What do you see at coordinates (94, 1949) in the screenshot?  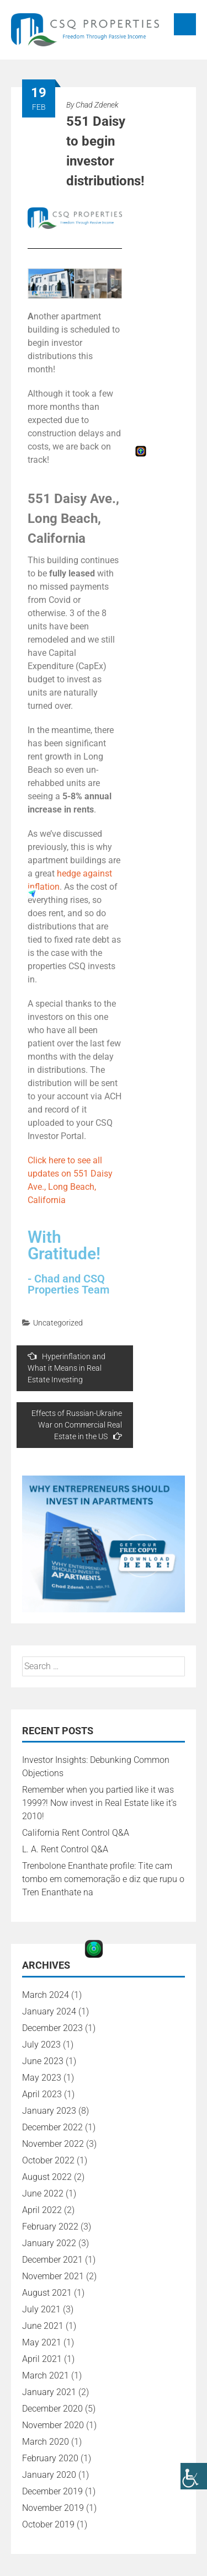 I see `open find my app to locate devices` at bounding box center [94, 1949].